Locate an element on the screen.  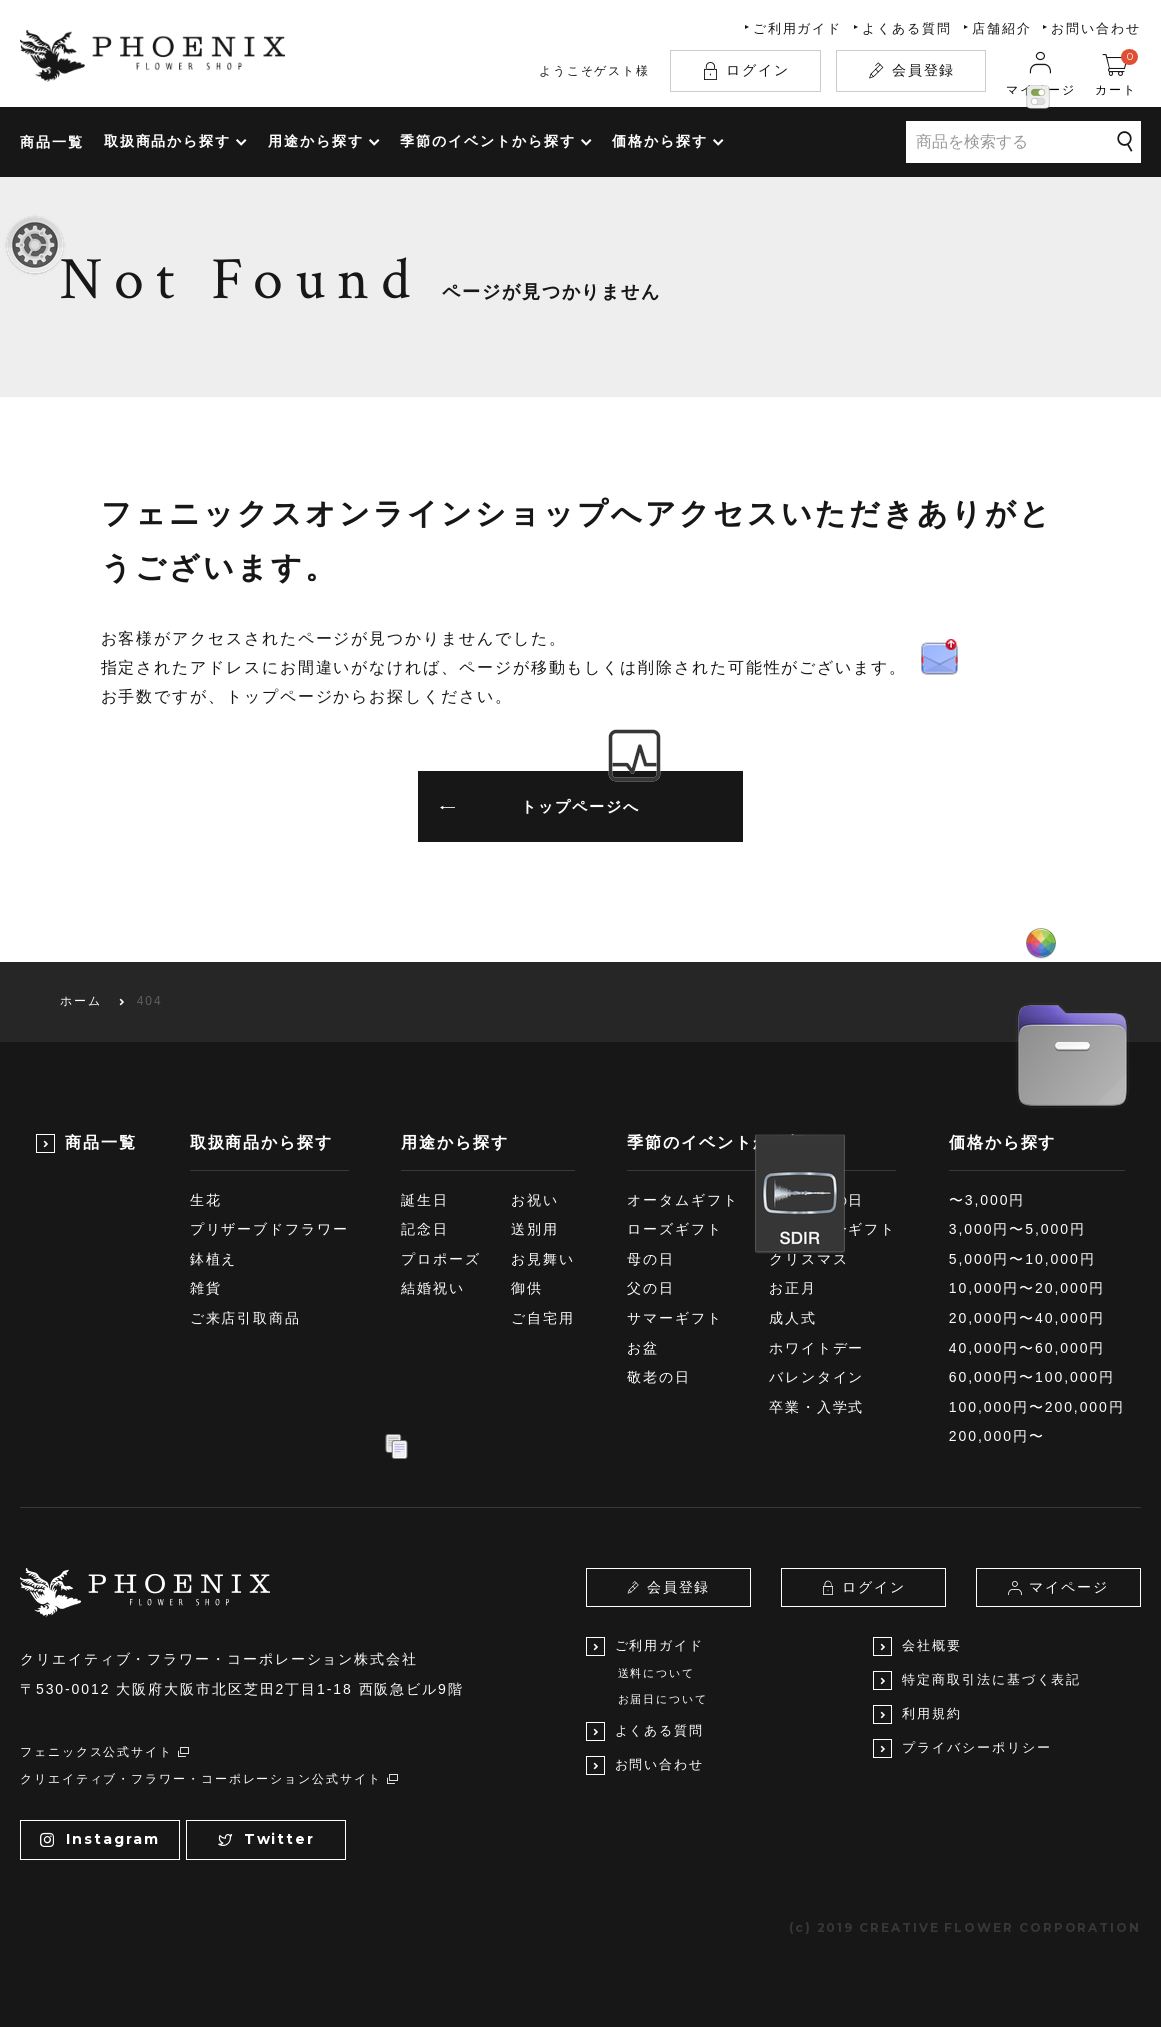
access color management settings is located at coordinates (1041, 943).